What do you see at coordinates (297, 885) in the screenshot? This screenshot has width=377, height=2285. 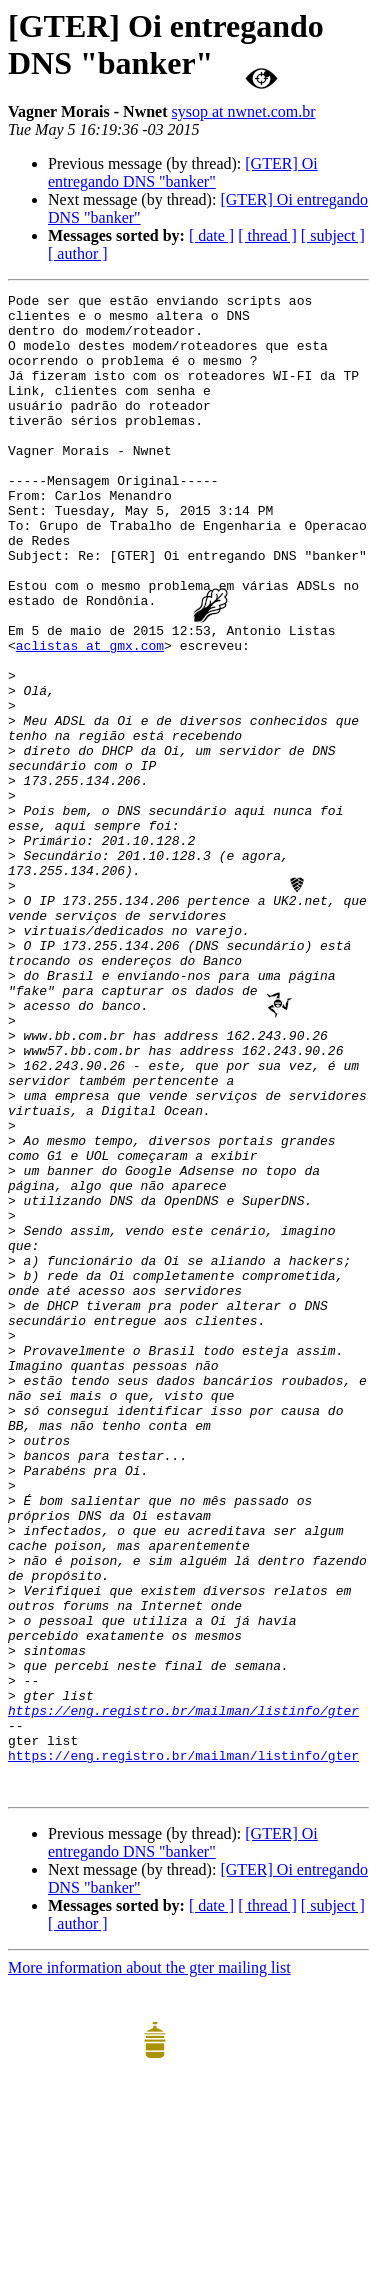 I see `equip or view layered armor sets` at bounding box center [297, 885].